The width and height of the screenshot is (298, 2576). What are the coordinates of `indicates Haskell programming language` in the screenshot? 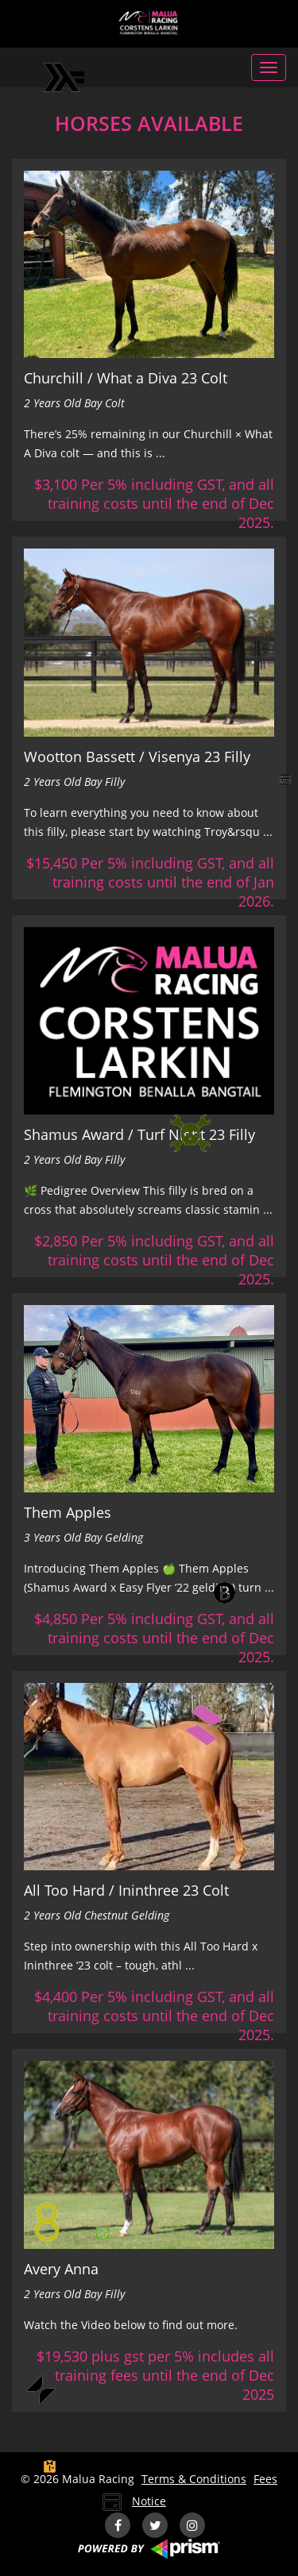 It's located at (64, 77).